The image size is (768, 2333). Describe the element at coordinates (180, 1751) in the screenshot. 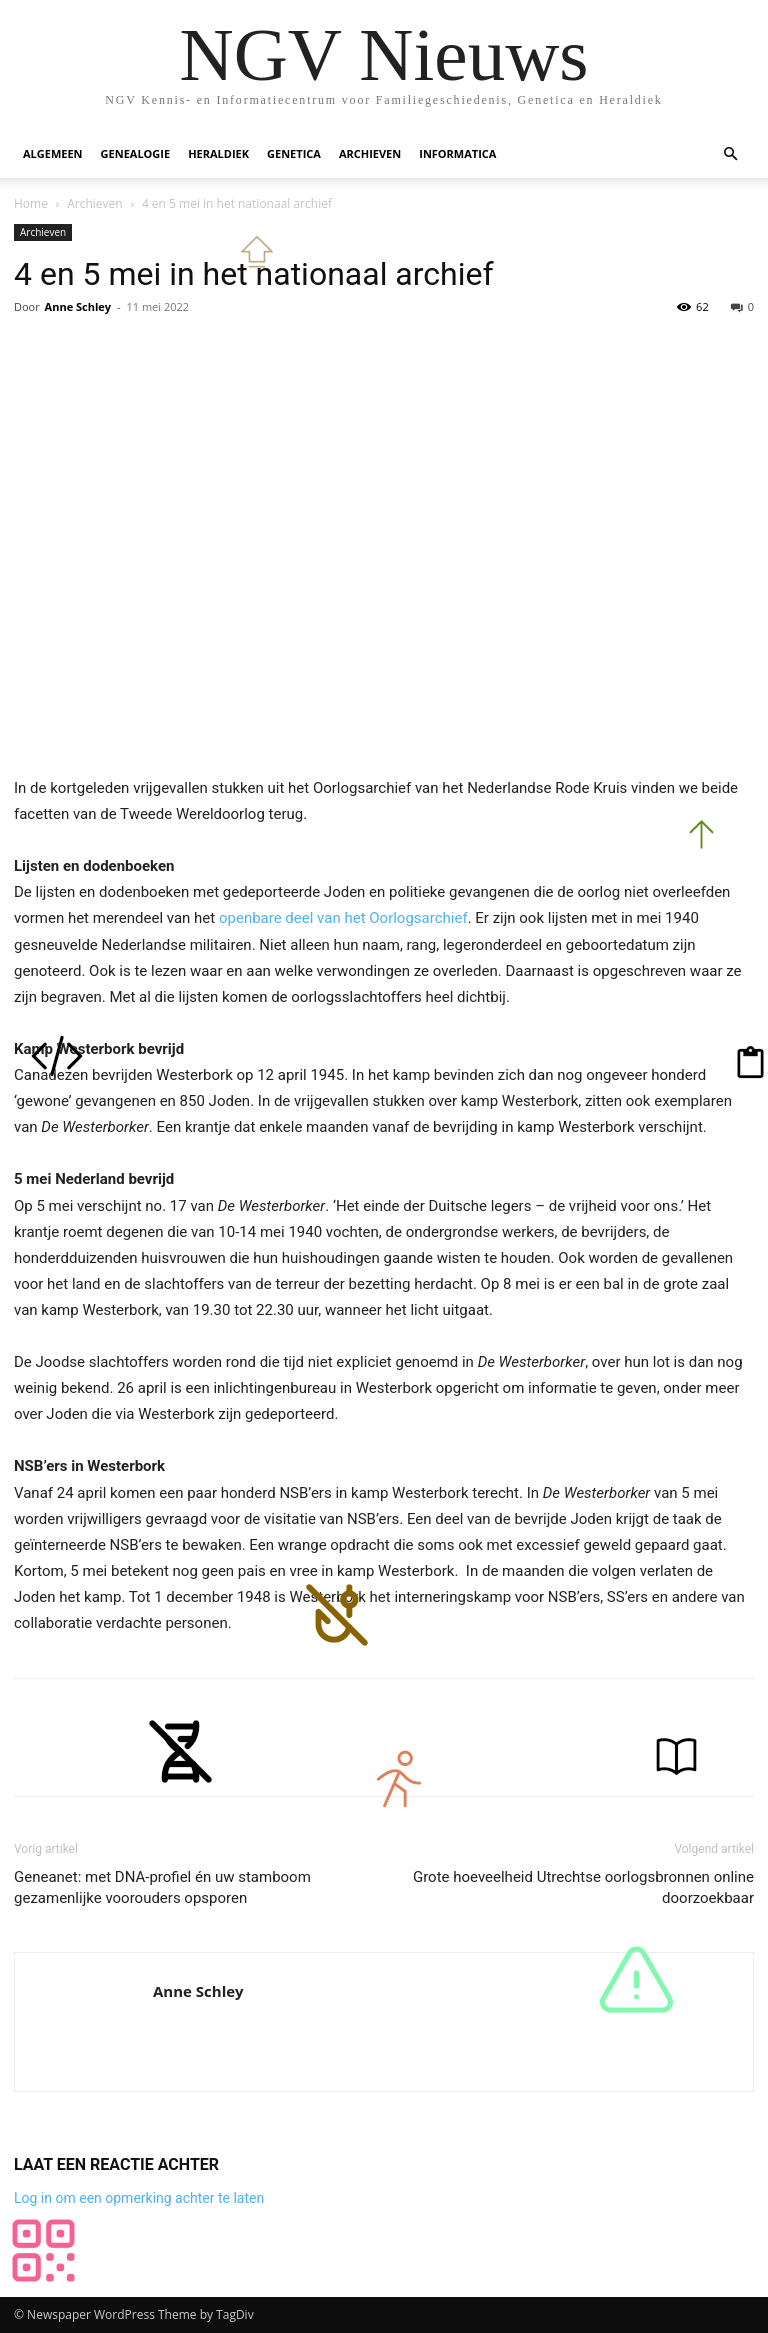

I see `disable genetic or DNA-related features` at that location.